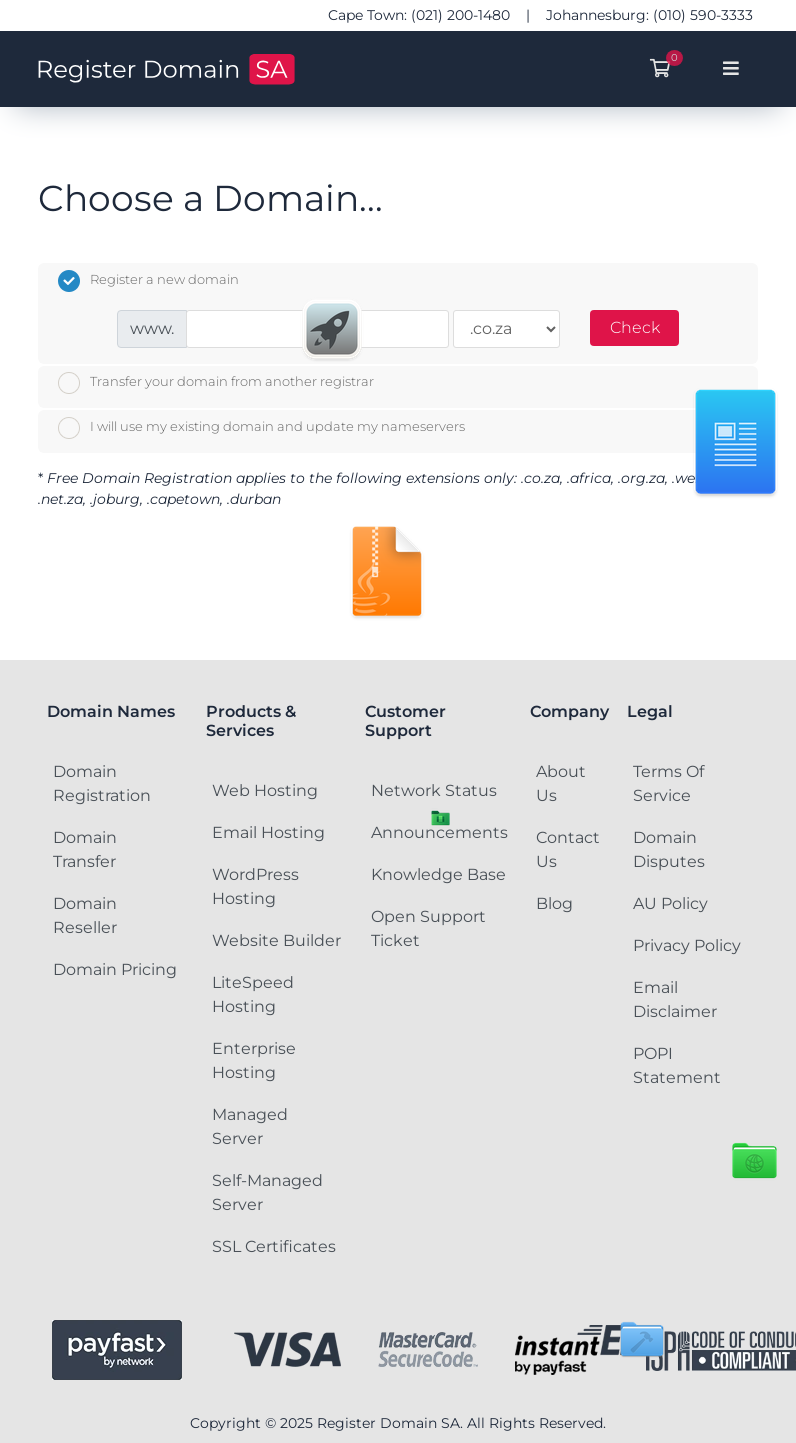 This screenshot has height=1443, width=796. I want to click on a java archive (jar) file, so click(387, 573).